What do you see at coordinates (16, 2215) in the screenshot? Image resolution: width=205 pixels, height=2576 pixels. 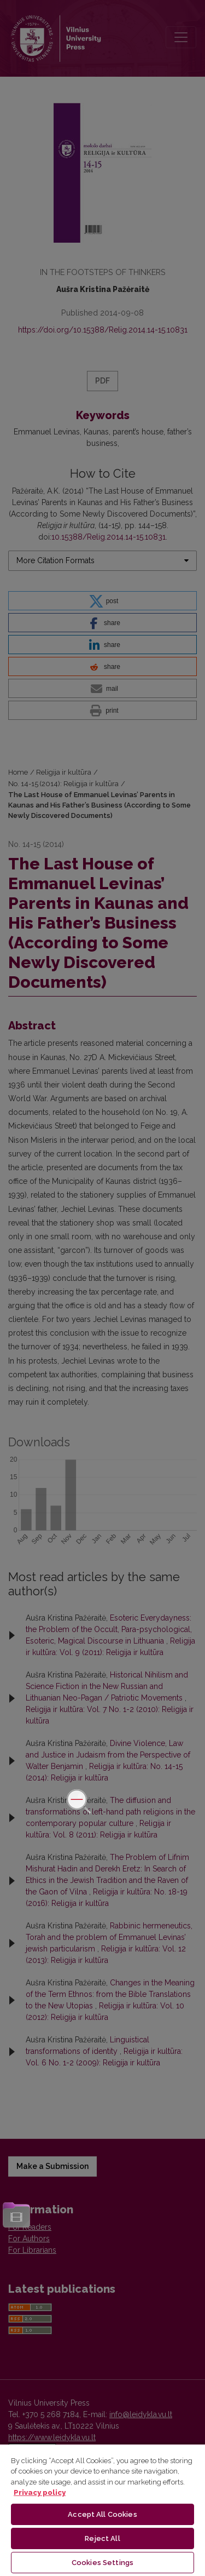 I see `open your videos folder` at bounding box center [16, 2215].